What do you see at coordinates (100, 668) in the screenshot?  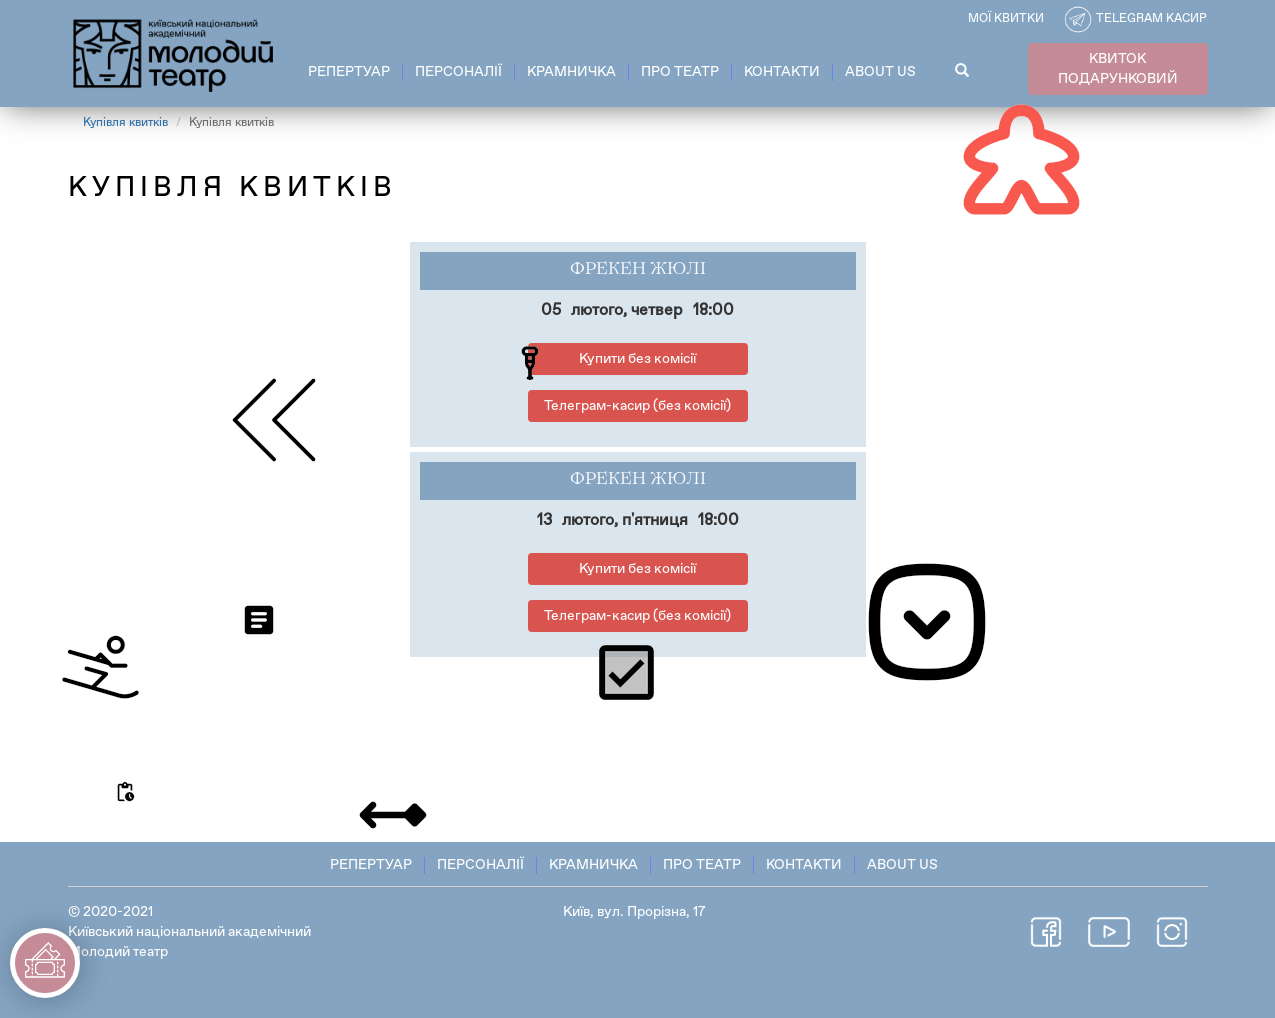 I see `access skiing or winter sports activities` at bounding box center [100, 668].